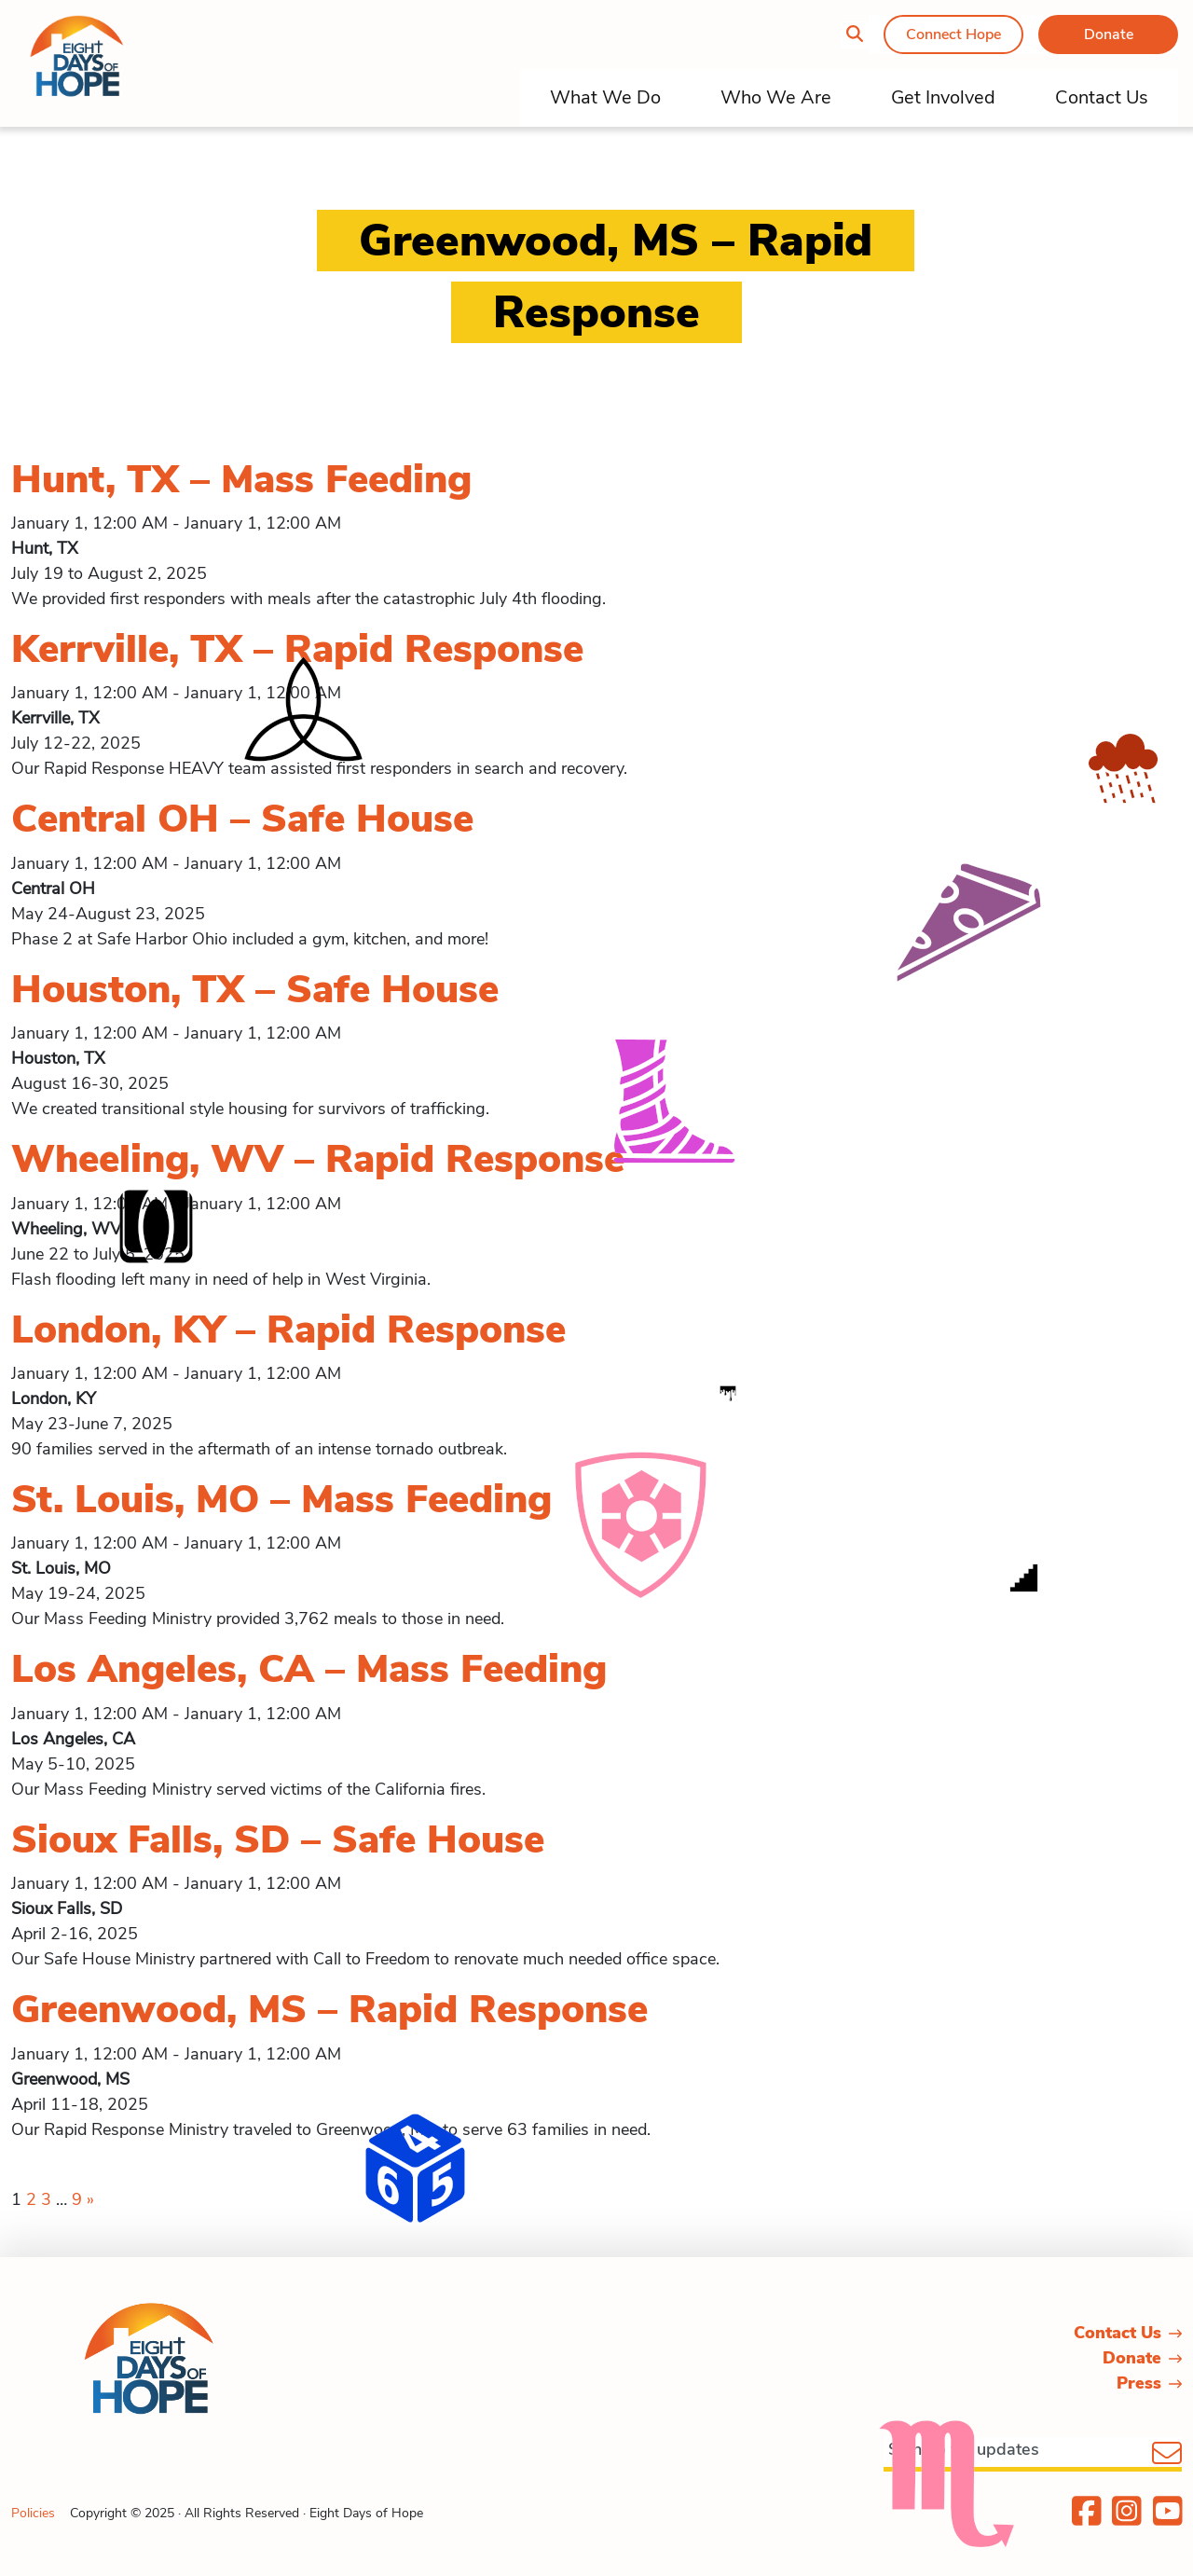  I want to click on celtic or trinity knot symbol, so click(303, 709).